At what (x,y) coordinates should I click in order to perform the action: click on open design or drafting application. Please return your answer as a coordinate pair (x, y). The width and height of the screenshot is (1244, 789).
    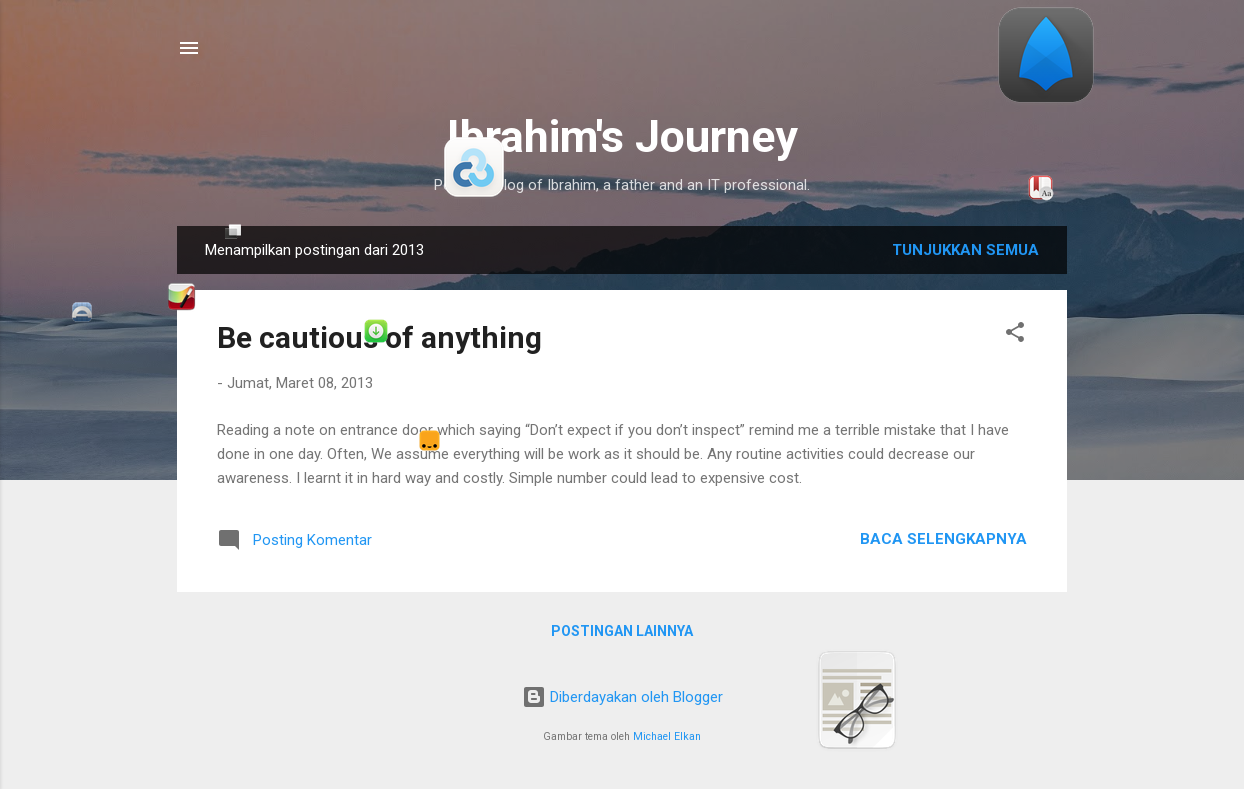
    Looking at the image, I should click on (82, 312).